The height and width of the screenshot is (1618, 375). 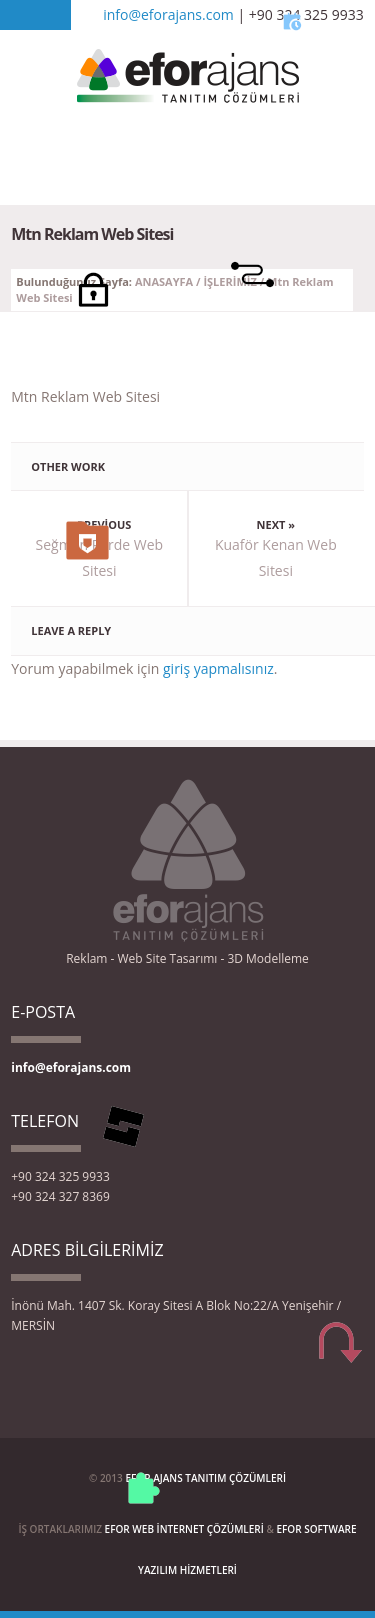 What do you see at coordinates (338, 1341) in the screenshot?
I see `go back to previous screen` at bounding box center [338, 1341].